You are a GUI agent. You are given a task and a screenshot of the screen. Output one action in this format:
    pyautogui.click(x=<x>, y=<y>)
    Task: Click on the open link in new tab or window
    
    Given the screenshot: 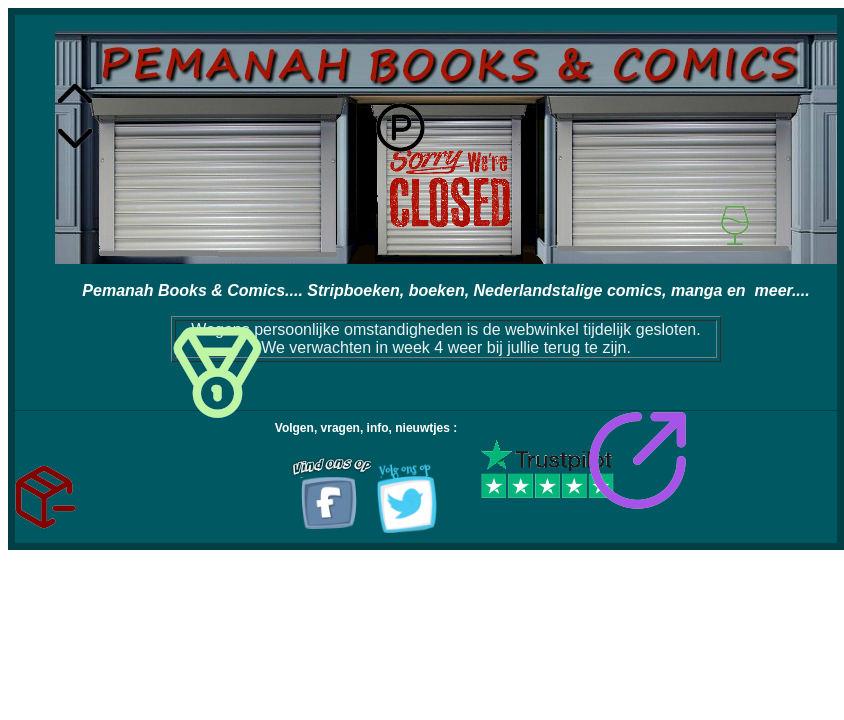 What is the action you would take?
    pyautogui.click(x=637, y=460)
    